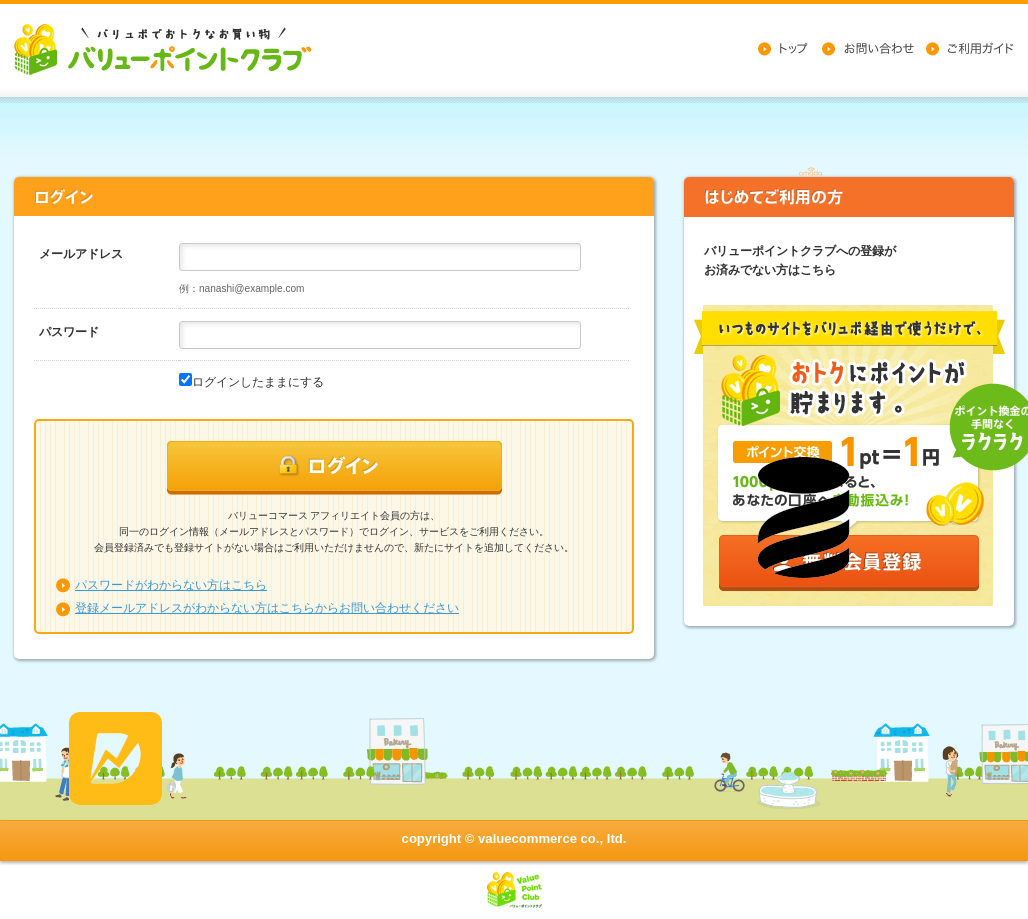  I want to click on Liquibase database version control logo, so click(803, 517).